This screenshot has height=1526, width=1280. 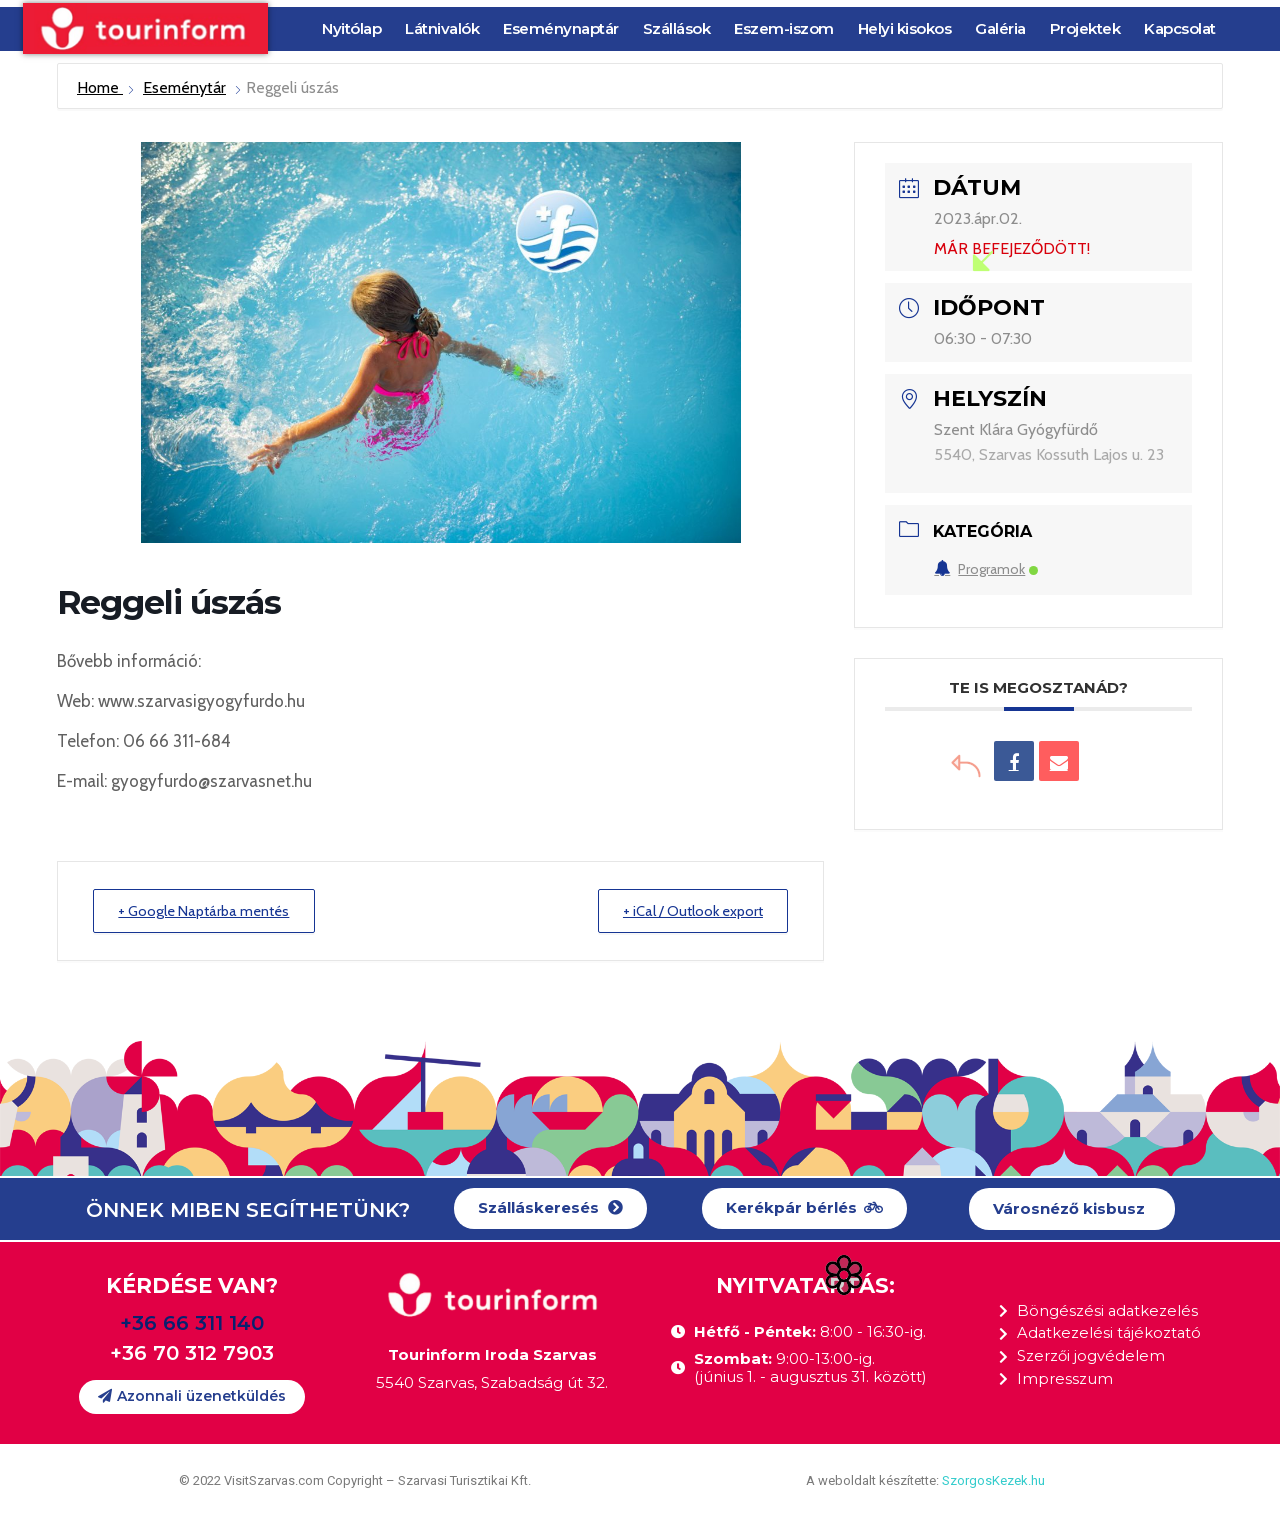 I want to click on navigate to the bottom-left corner, so click(x=983, y=261).